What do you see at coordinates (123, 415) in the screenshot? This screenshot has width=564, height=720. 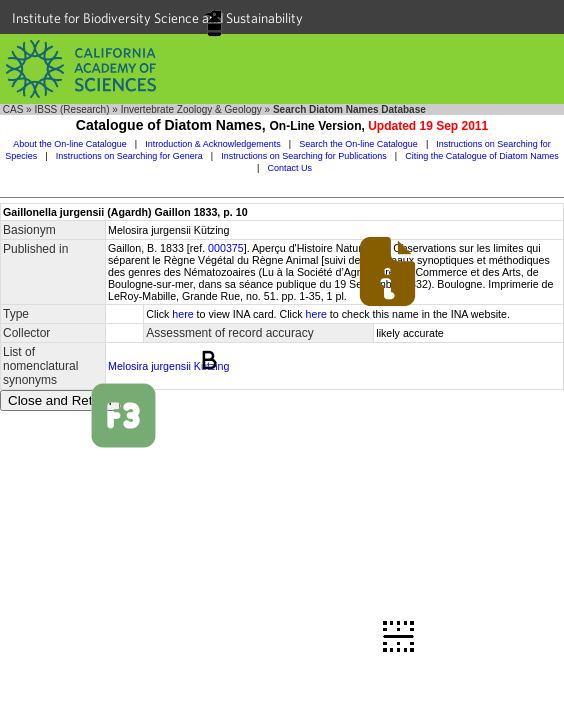 I see `keyboard shortcut indicator for F3 function key` at bounding box center [123, 415].